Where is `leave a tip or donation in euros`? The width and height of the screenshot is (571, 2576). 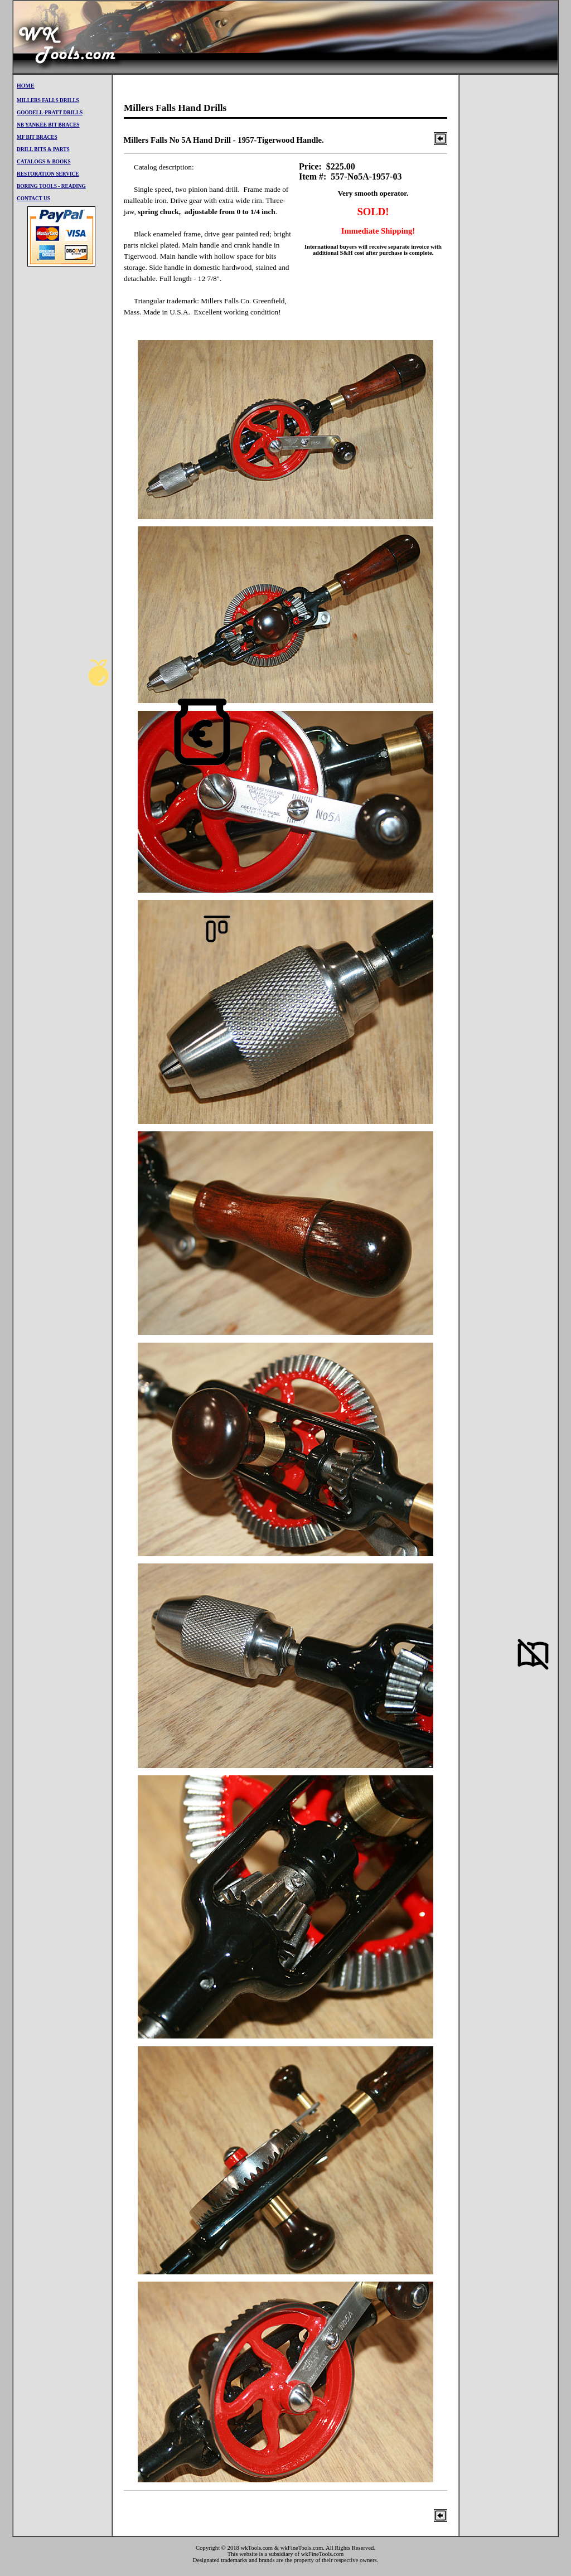 leave a tip or donation in euros is located at coordinates (202, 730).